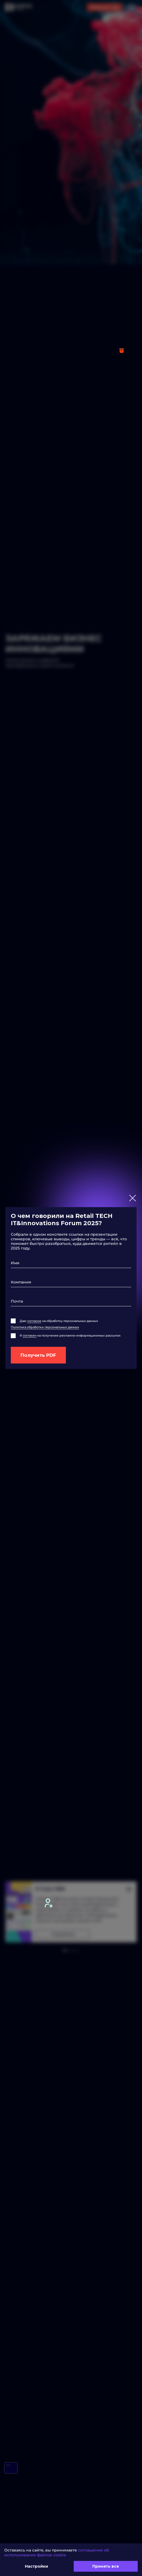 The width and height of the screenshot is (142, 2576). Describe the element at coordinates (121, 351) in the screenshot. I see `archive this item` at that location.